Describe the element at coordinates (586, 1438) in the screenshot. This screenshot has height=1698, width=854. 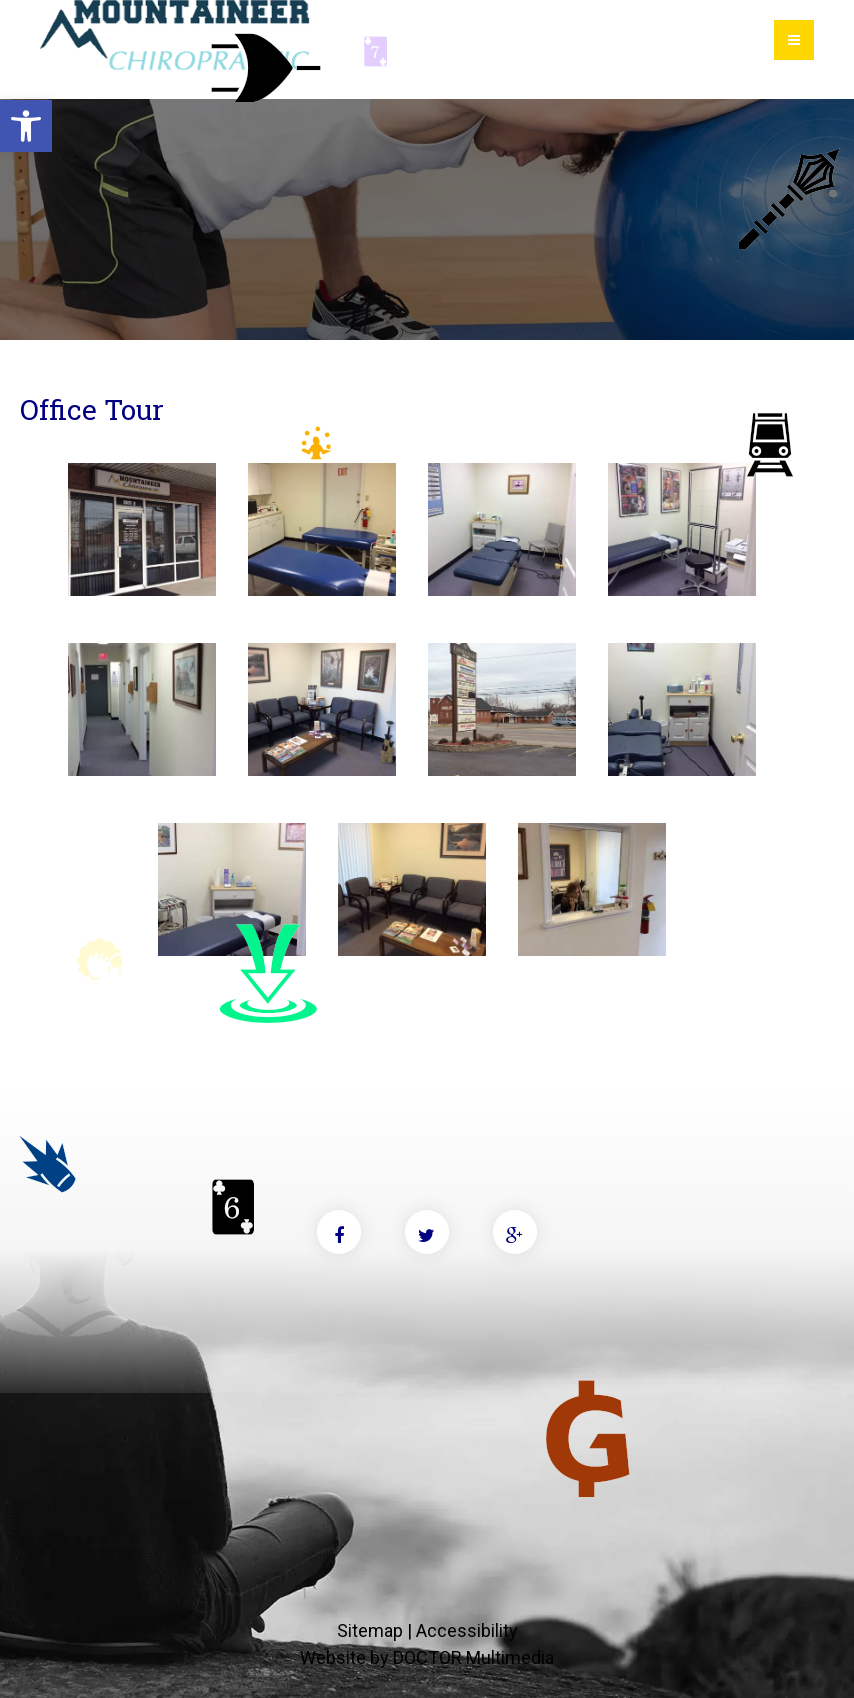
I see `view your current credits balance` at that location.